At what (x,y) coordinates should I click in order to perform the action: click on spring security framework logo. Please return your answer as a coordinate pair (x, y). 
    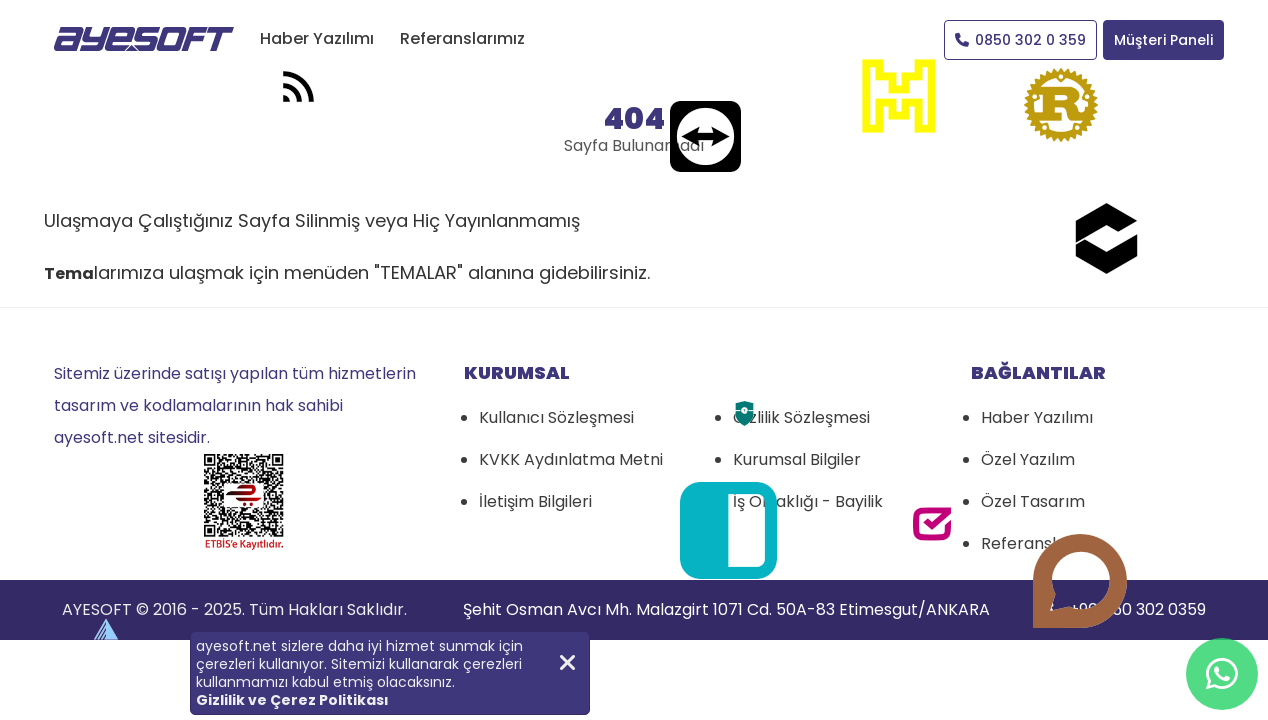
    Looking at the image, I should click on (744, 413).